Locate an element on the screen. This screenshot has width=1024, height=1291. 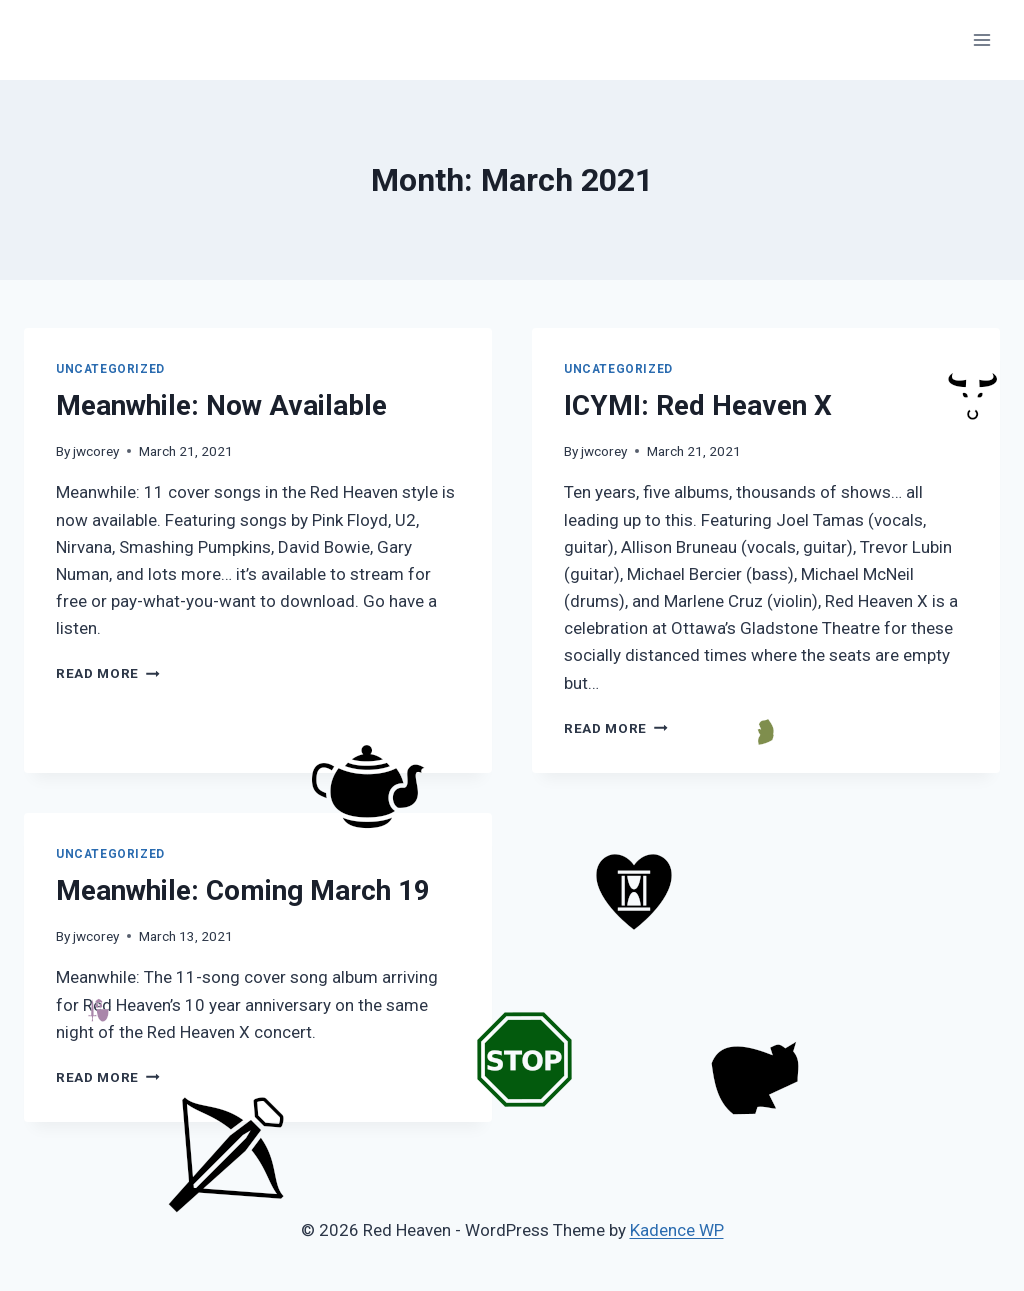
access your equipment or inventory is located at coordinates (98, 1010).